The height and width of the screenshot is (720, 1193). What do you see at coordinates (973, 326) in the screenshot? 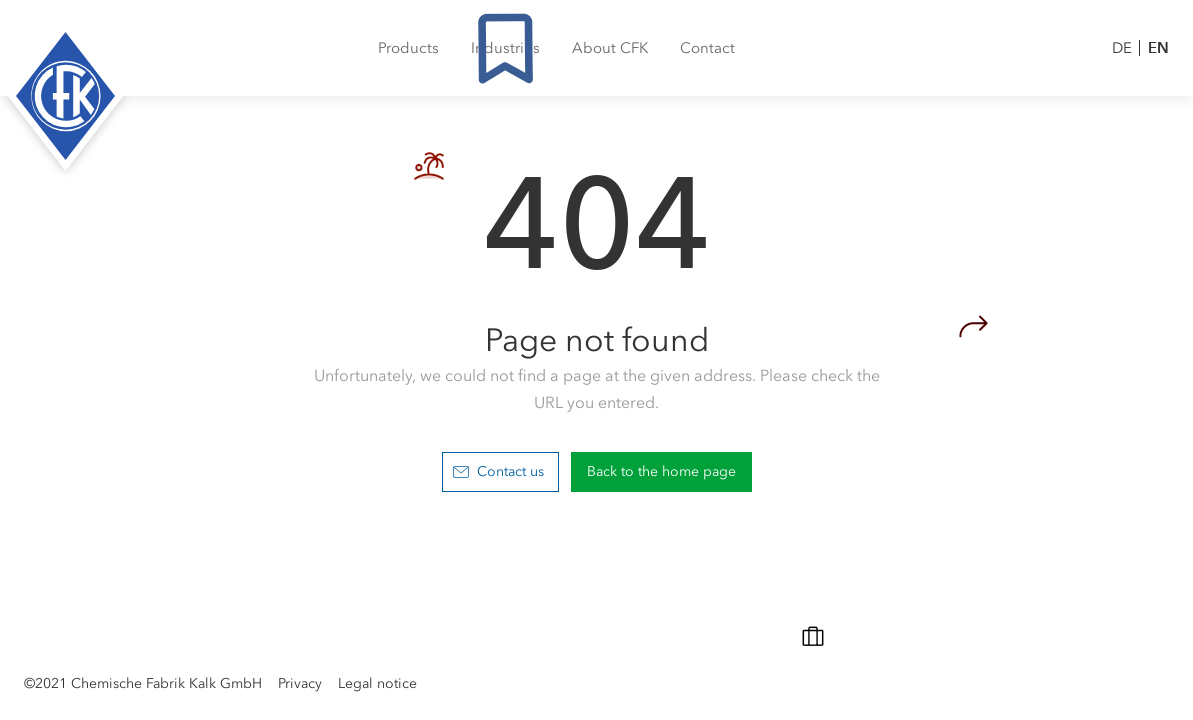
I see `share or forward content` at bounding box center [973, 326].